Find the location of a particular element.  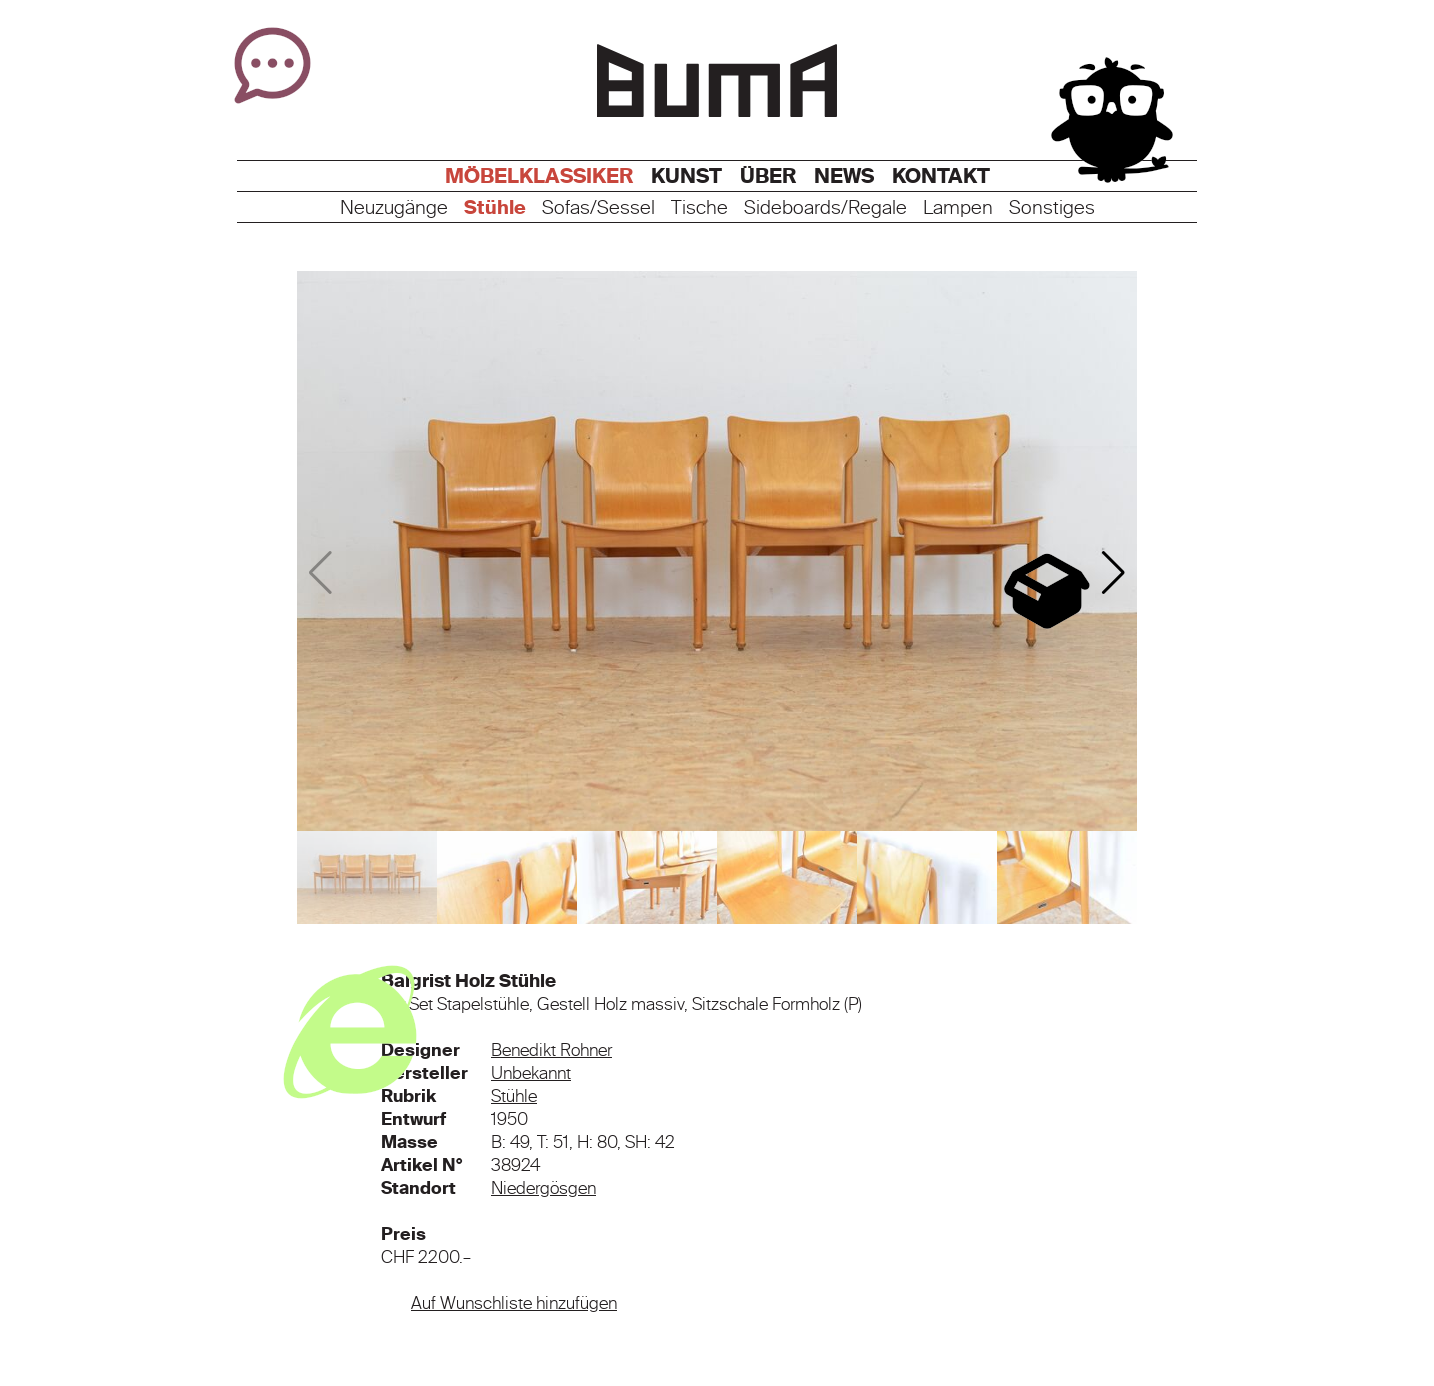

open chat or messaging is located at coordinates (272, 65).